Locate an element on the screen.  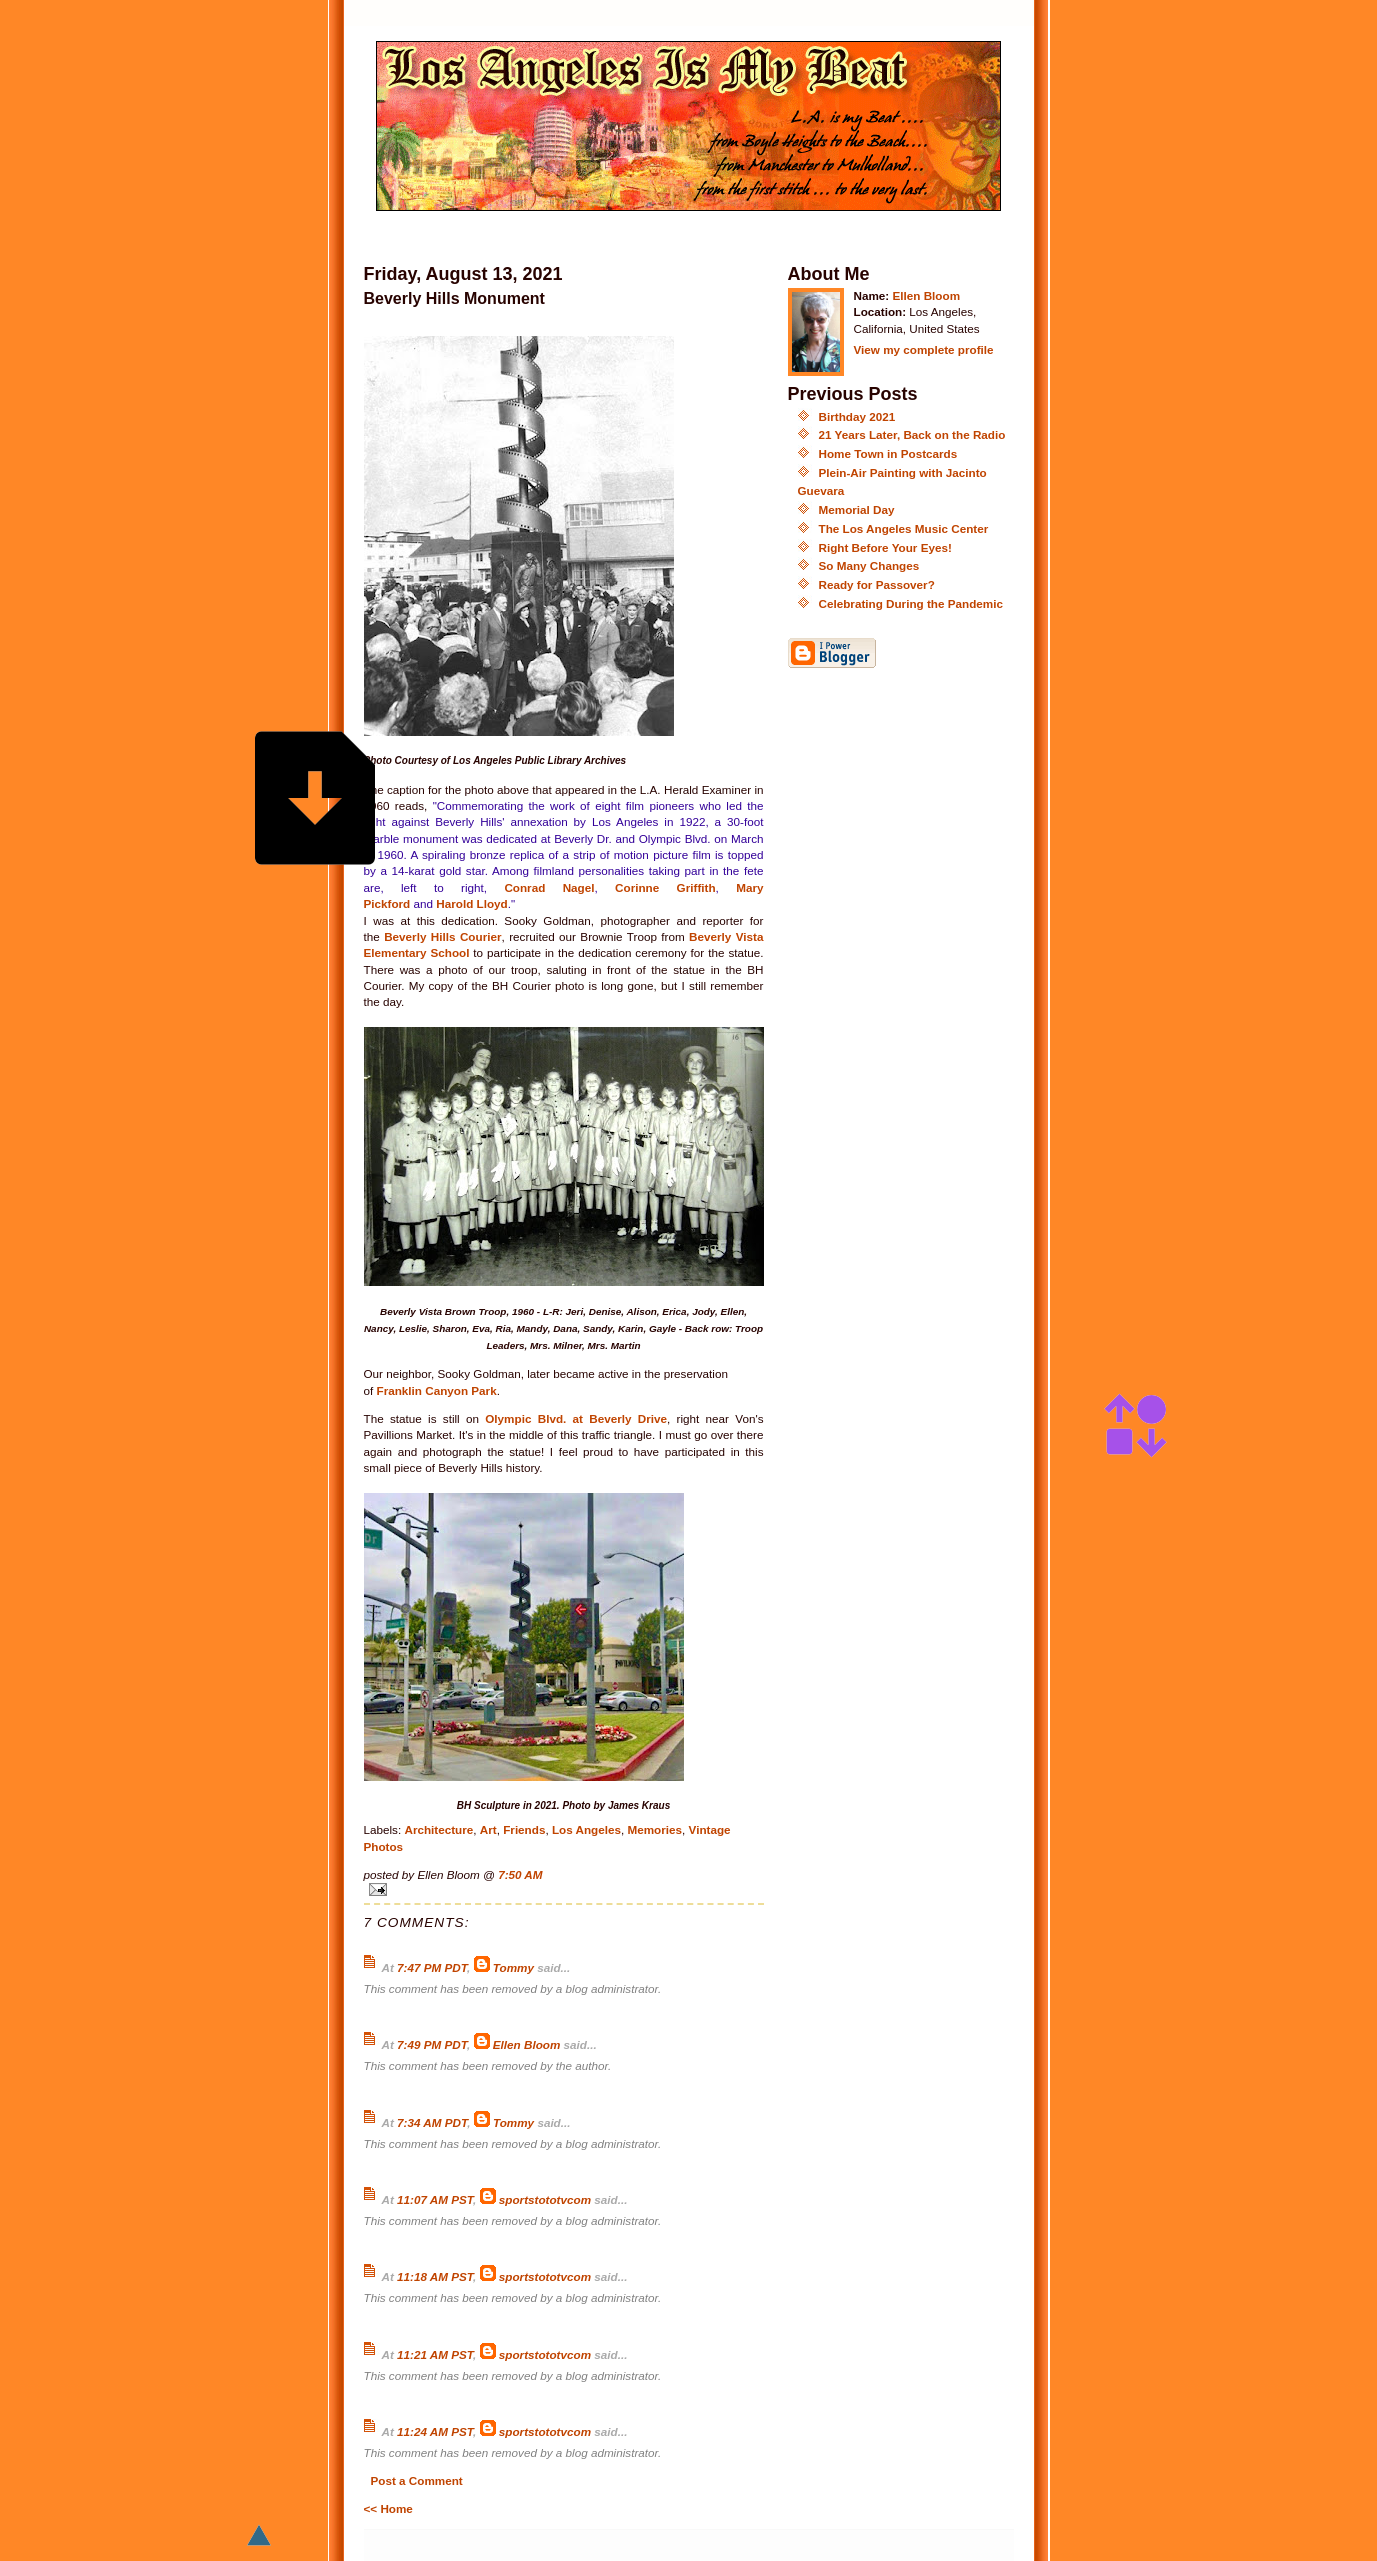
vercel logo is located at coordinates (259, 2535).